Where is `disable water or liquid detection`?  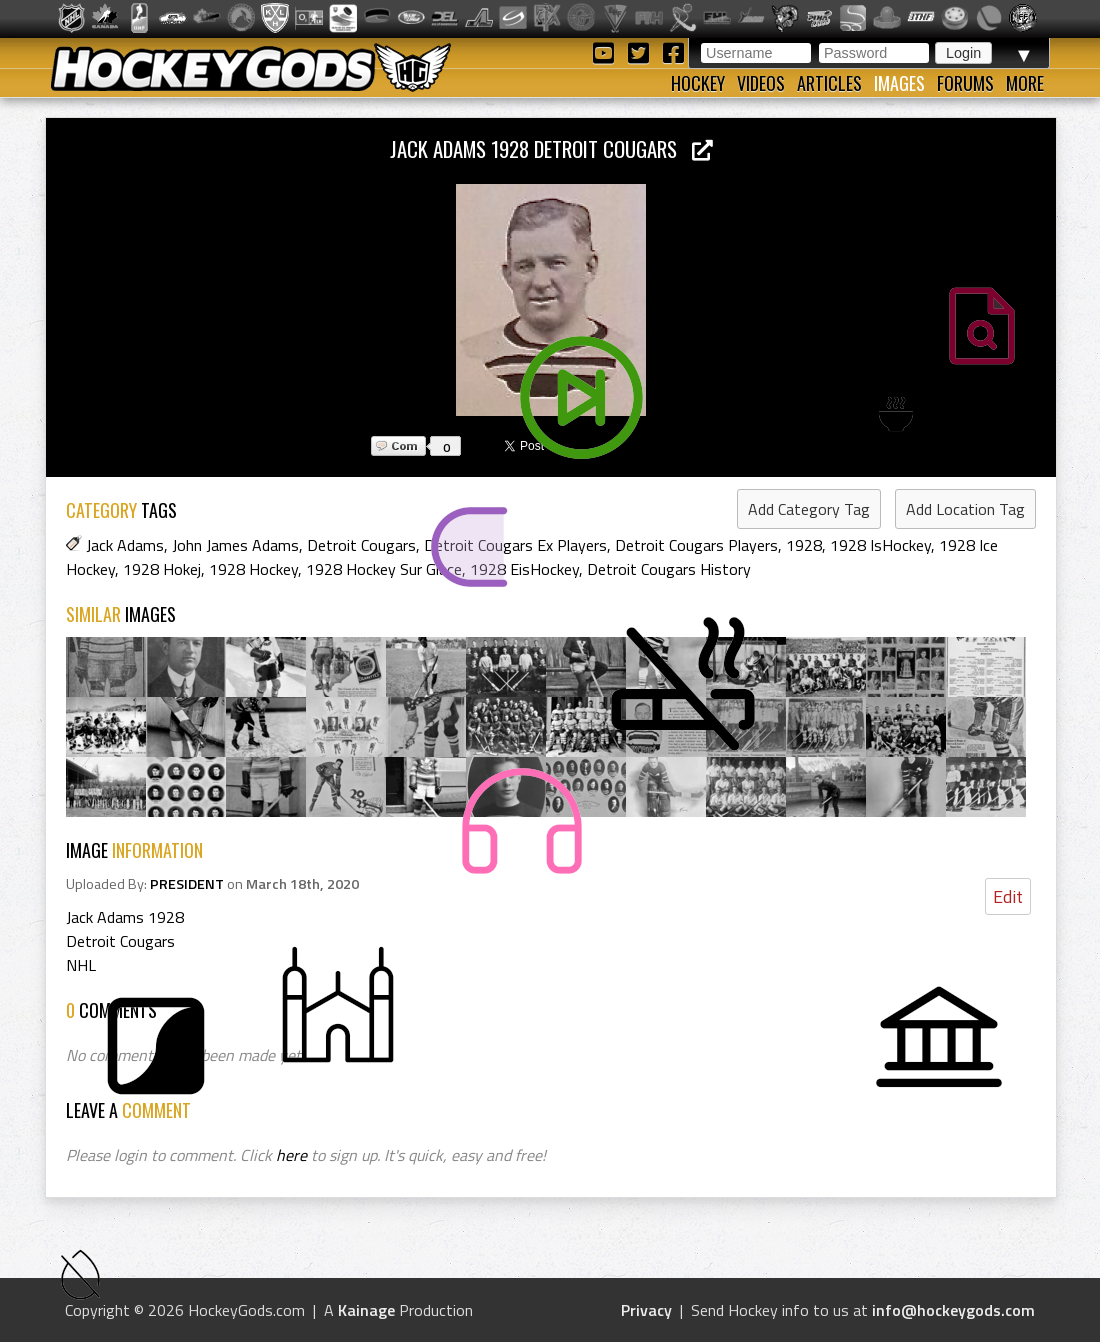
disable water or liquid detection is located at coordinates (80, 1276).